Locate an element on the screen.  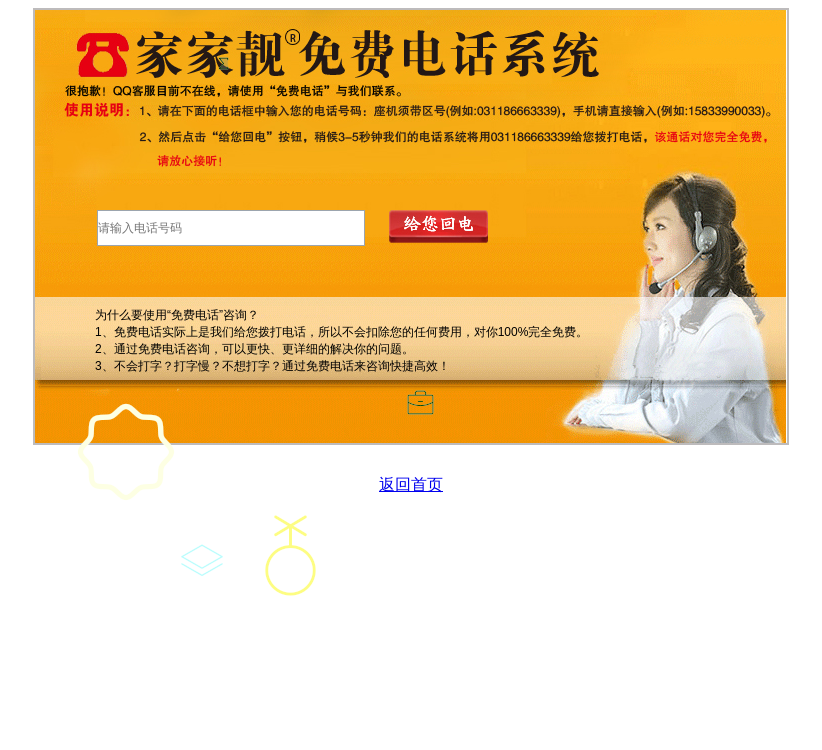
select nonbinary gender identity is located at coordinates (290, 555).